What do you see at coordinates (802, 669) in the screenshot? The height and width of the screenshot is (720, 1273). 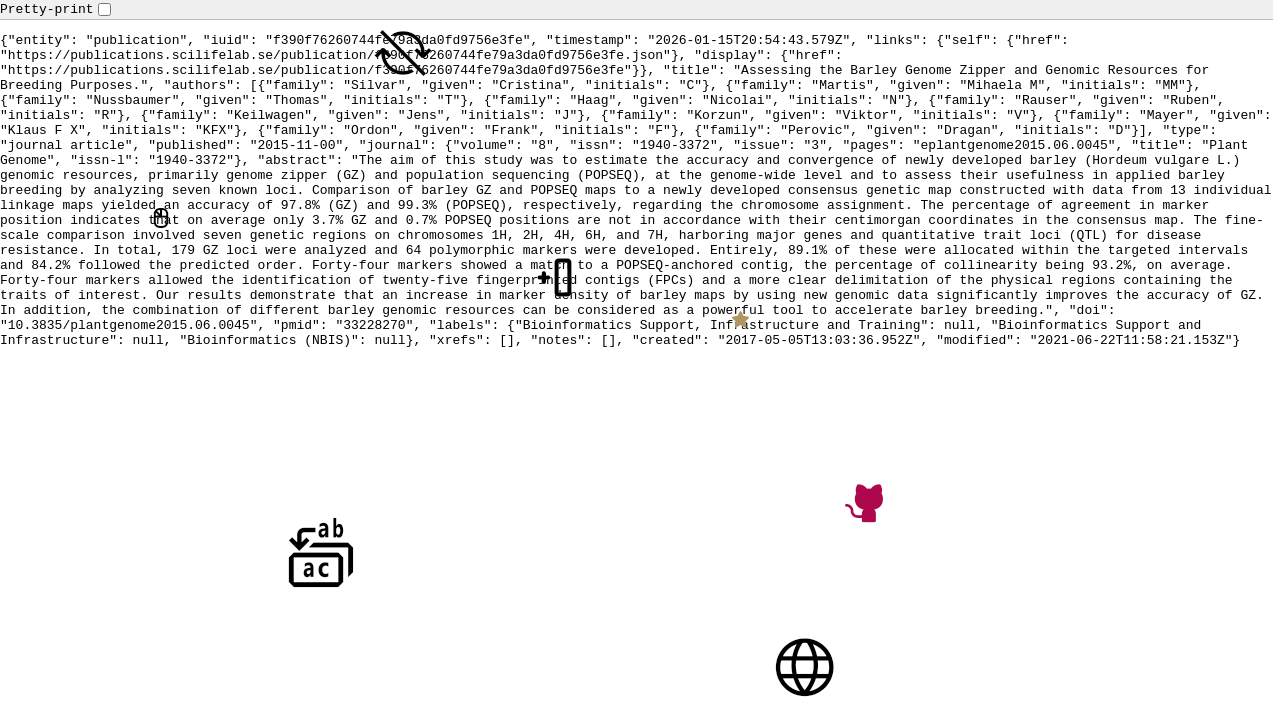 I see `access global or web-related settings` at bounding box center [802, 669].